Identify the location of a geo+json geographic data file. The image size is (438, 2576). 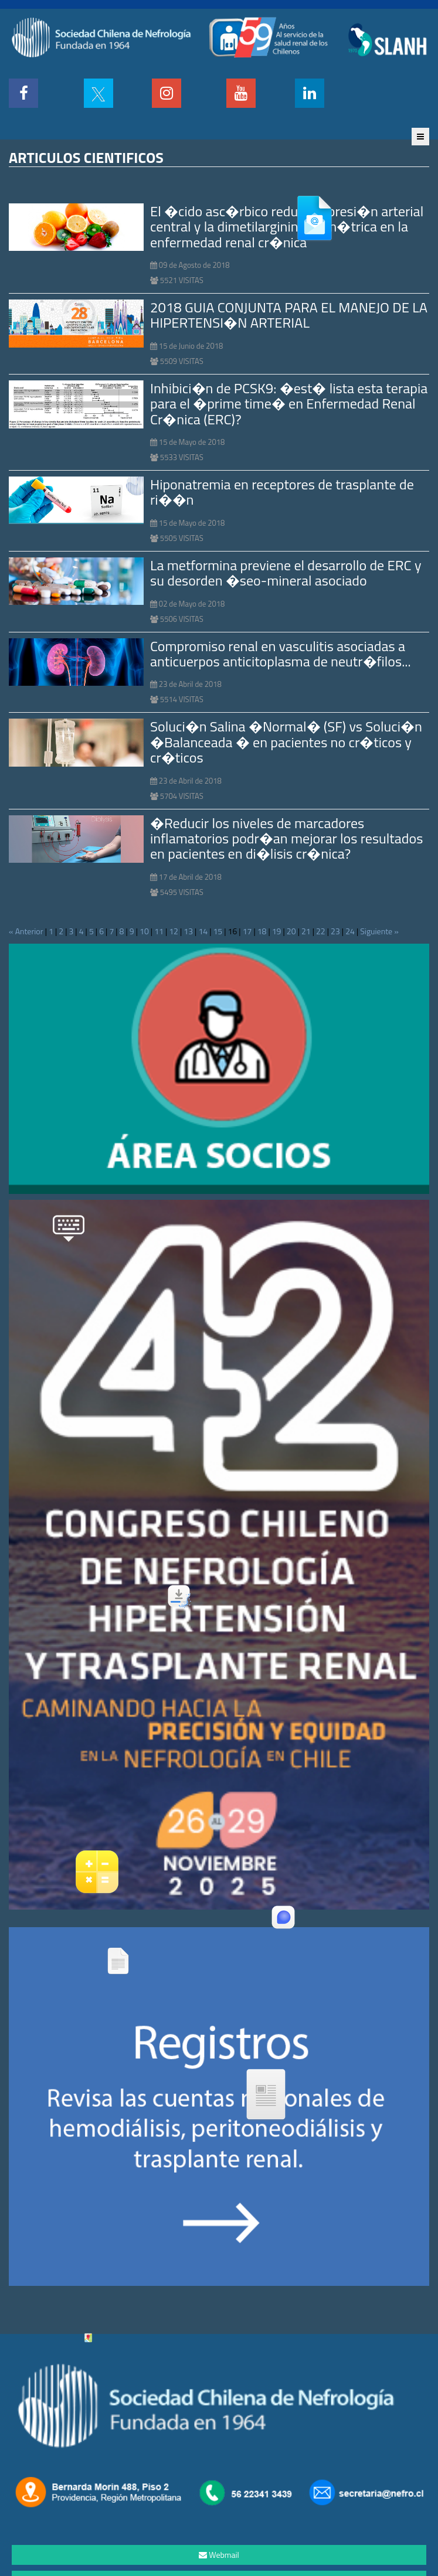
(88, 2337).